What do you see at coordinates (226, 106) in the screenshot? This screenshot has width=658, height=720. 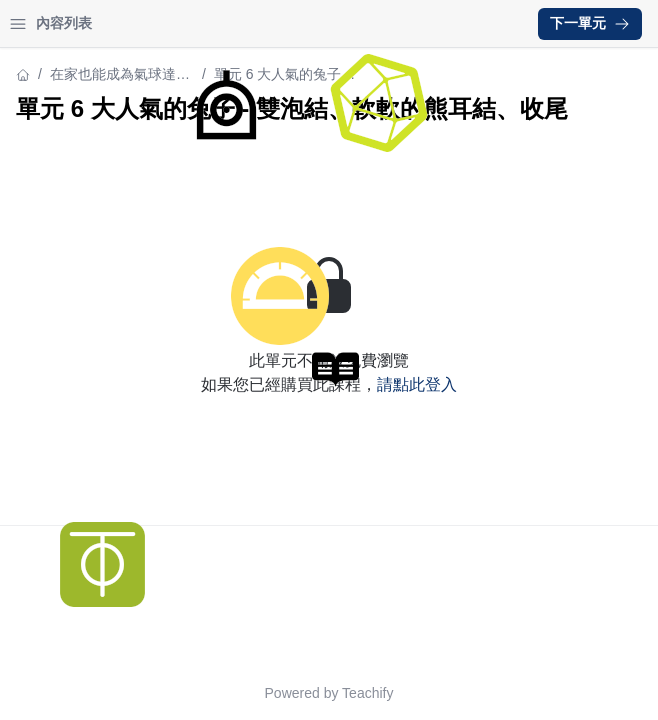 I see `access AI assistant or chatbot feature` at bounding box center [226, 106].